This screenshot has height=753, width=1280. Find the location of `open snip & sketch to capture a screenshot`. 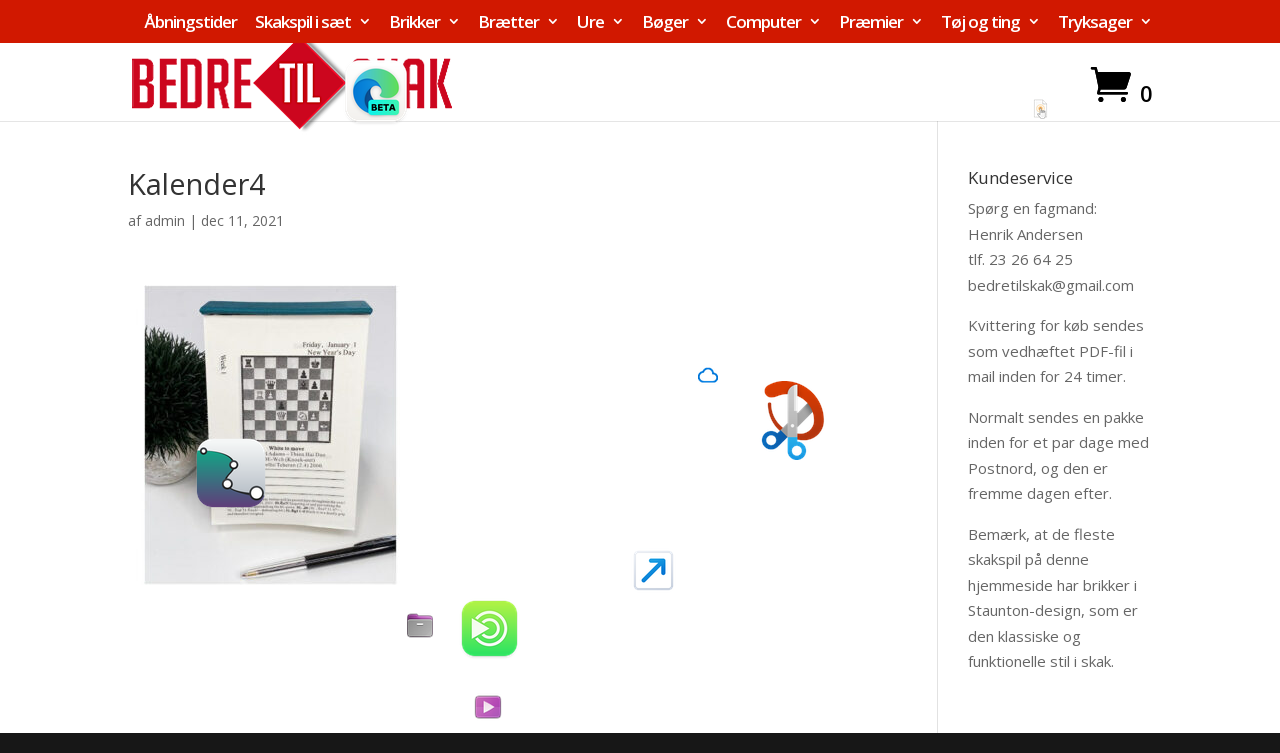

open snip & sketch to capture a screenshot is located at coordinates (792, 420).